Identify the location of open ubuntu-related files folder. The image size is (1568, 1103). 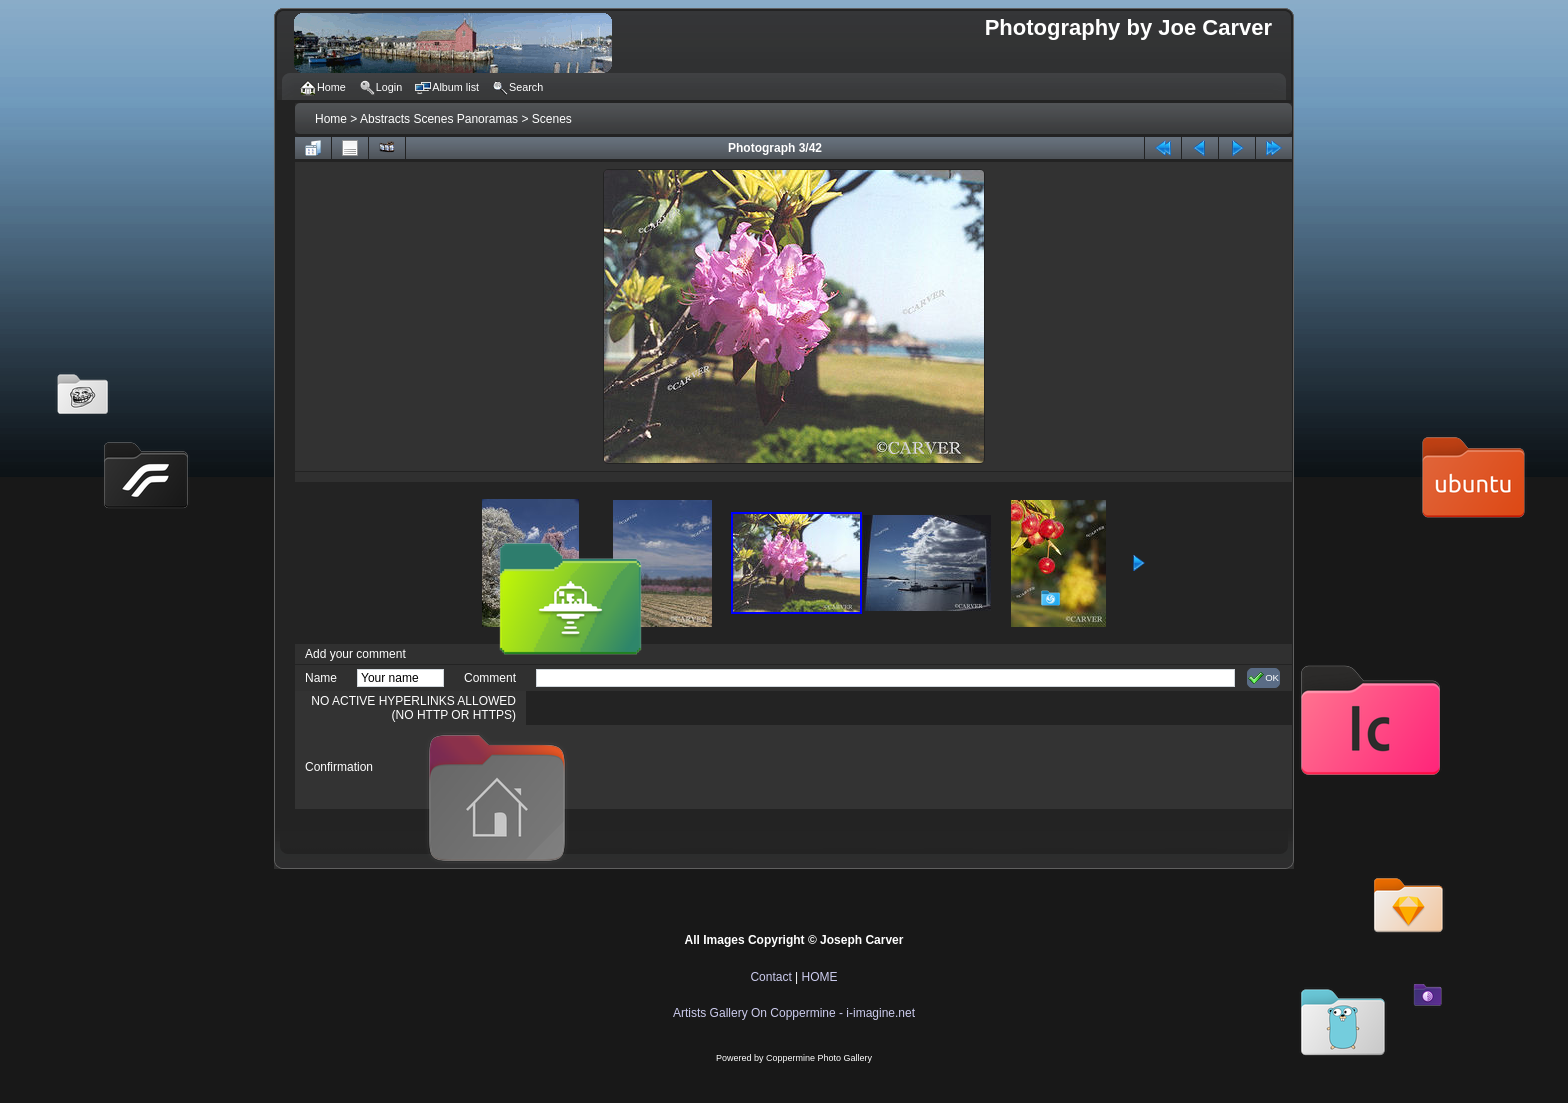
(1473, 480).